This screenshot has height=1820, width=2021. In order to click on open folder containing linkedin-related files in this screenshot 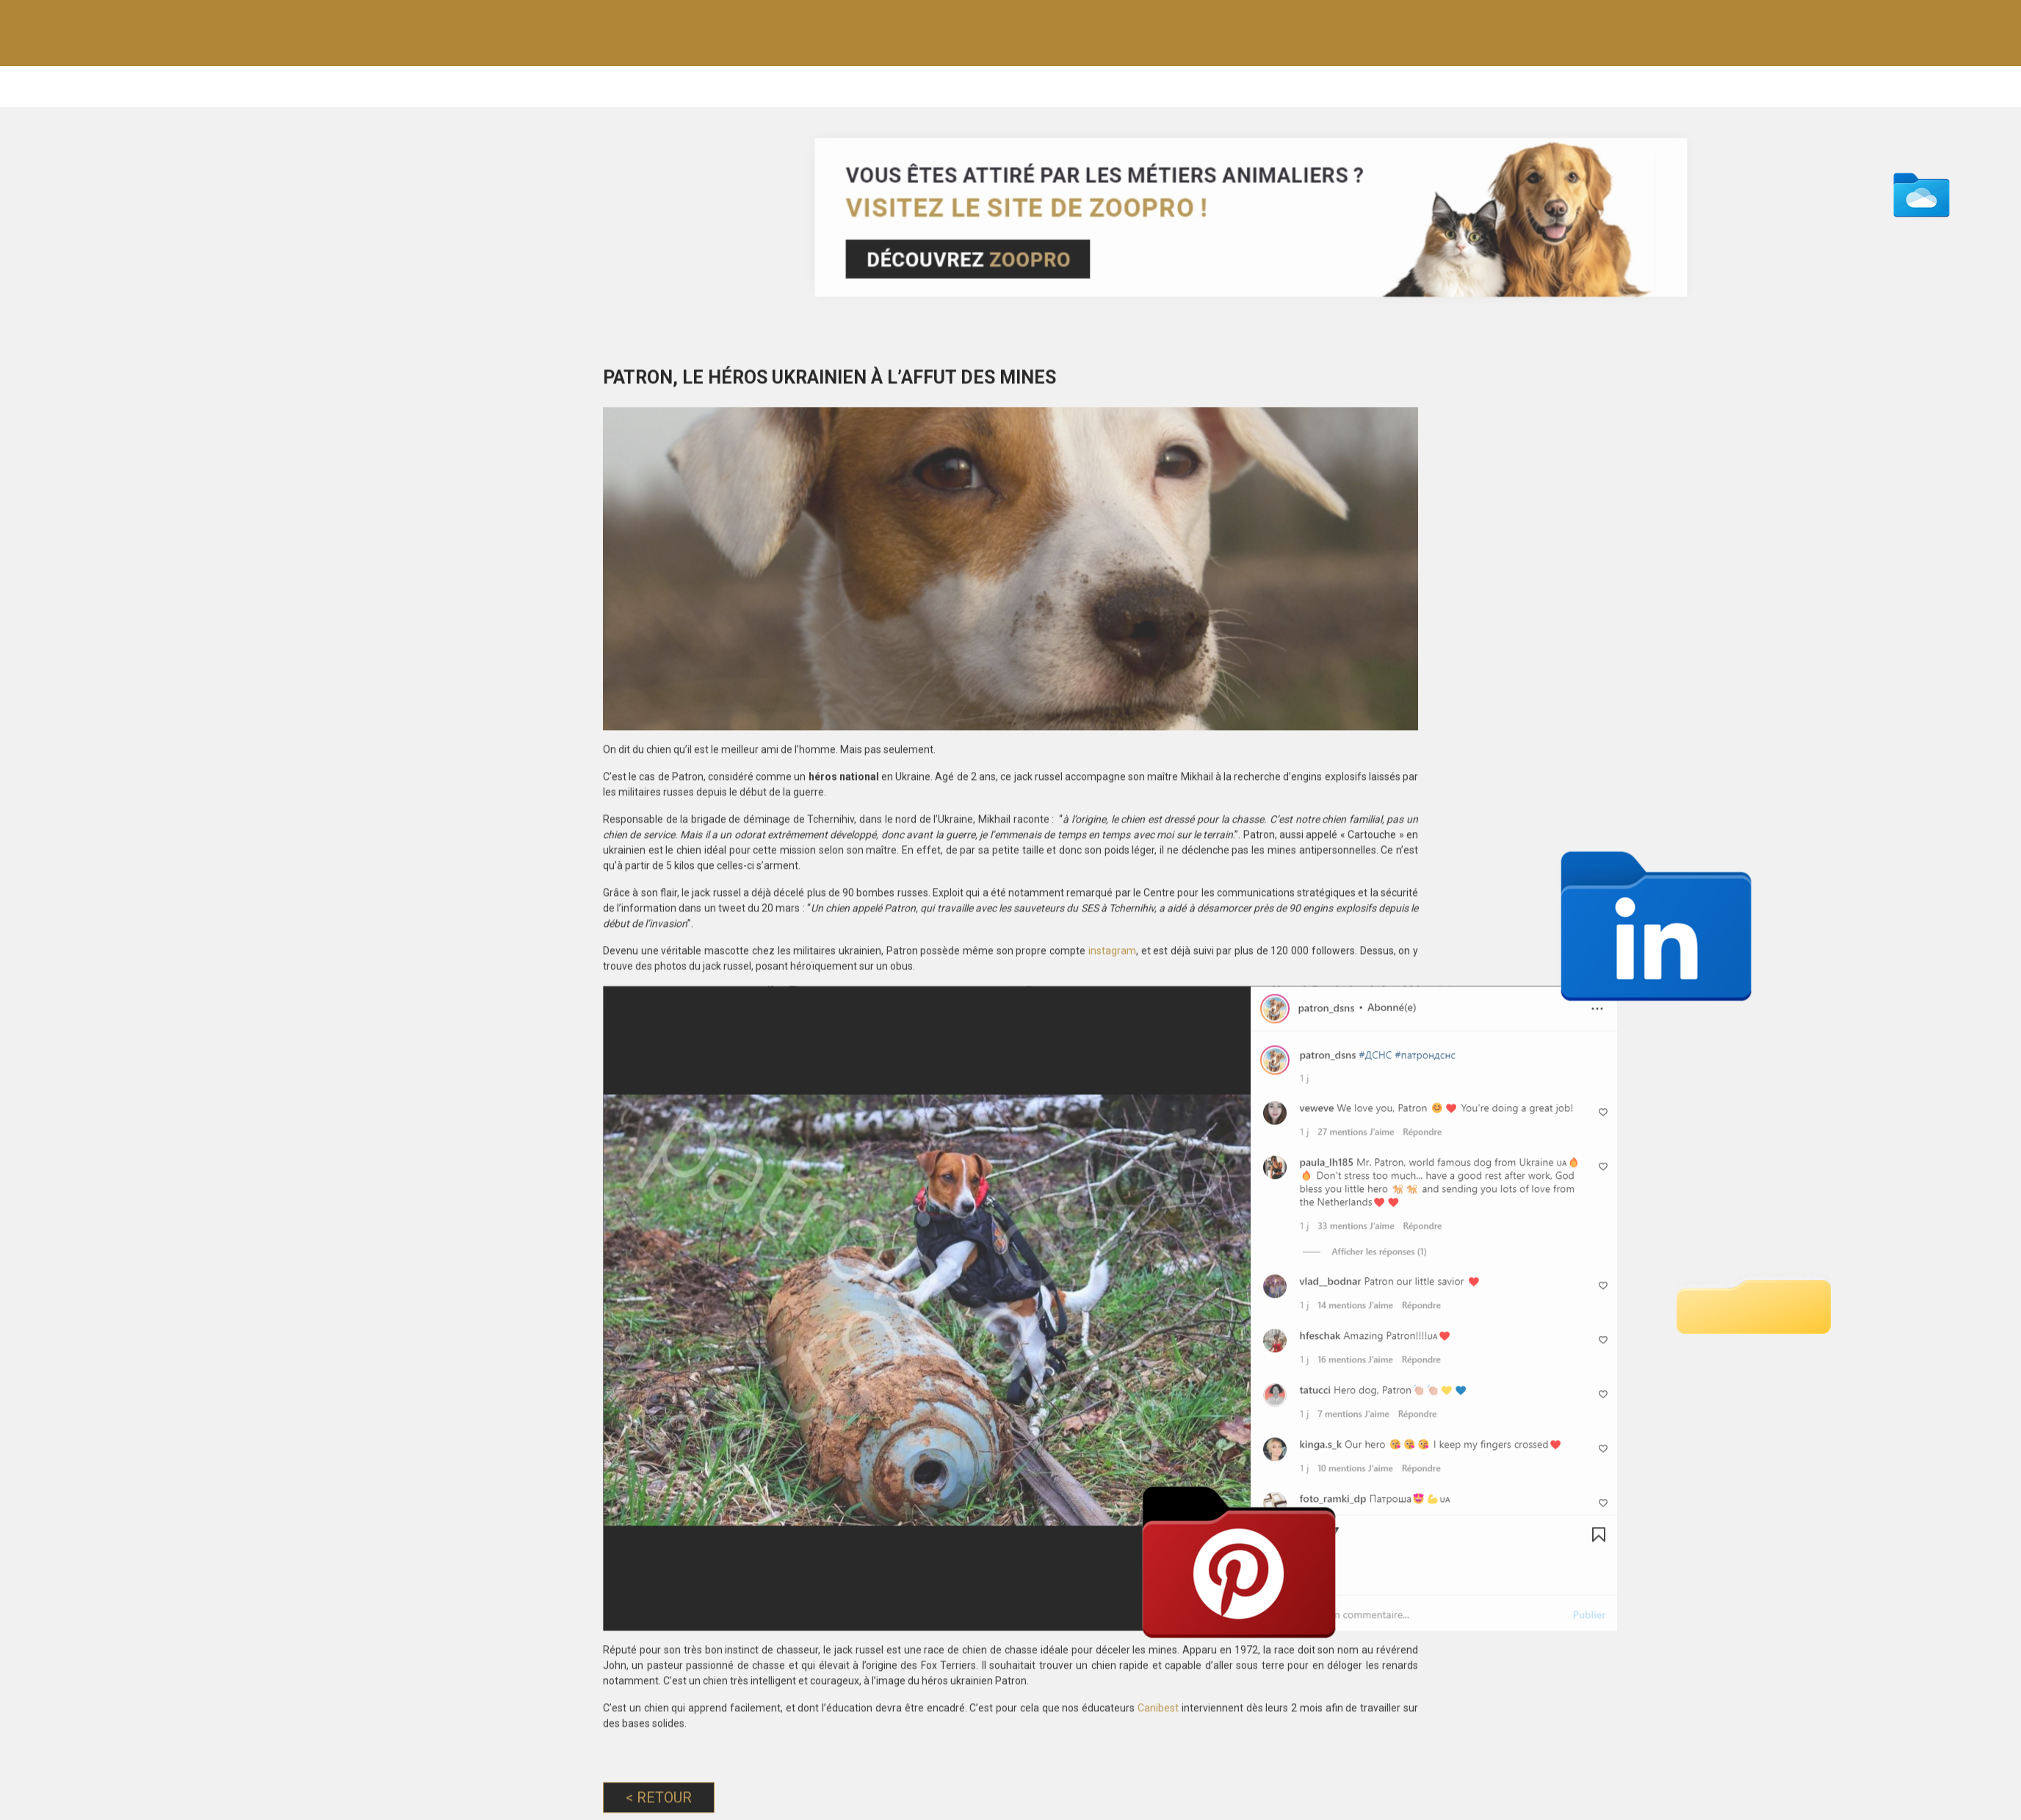, I will do `click(1655, 931)`.